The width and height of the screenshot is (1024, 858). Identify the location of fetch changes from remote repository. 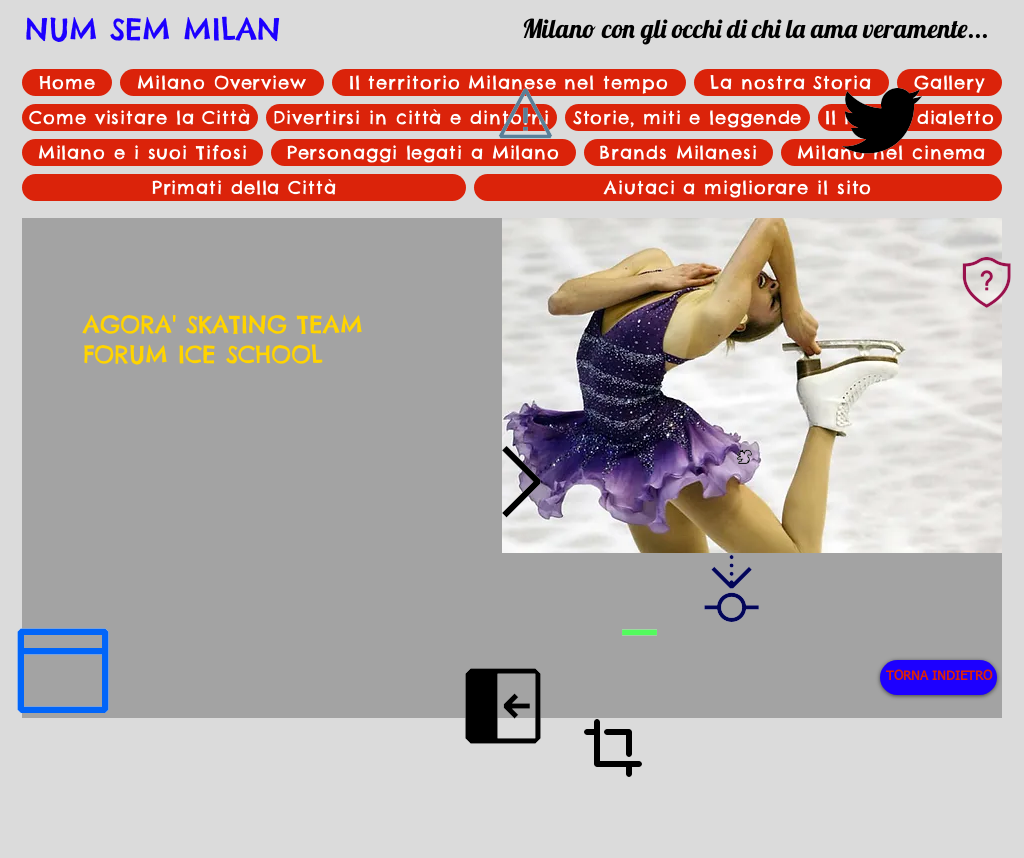
(729, 588).